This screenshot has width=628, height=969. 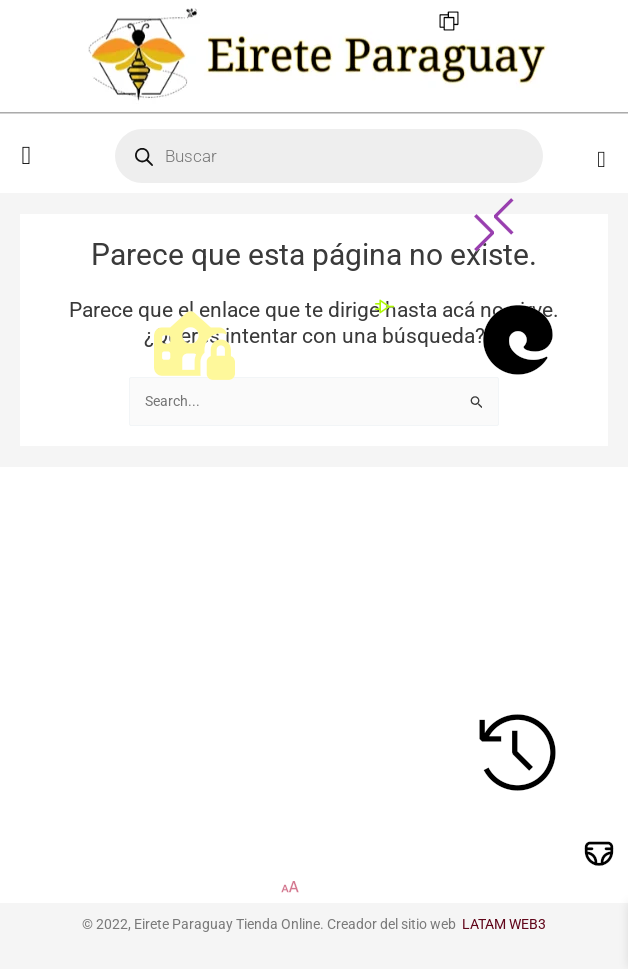 What do you see at coordinates (194, 343) in the screenshot?
I see `indicates a locked or secured school facility` at bounding box center [194, 343].